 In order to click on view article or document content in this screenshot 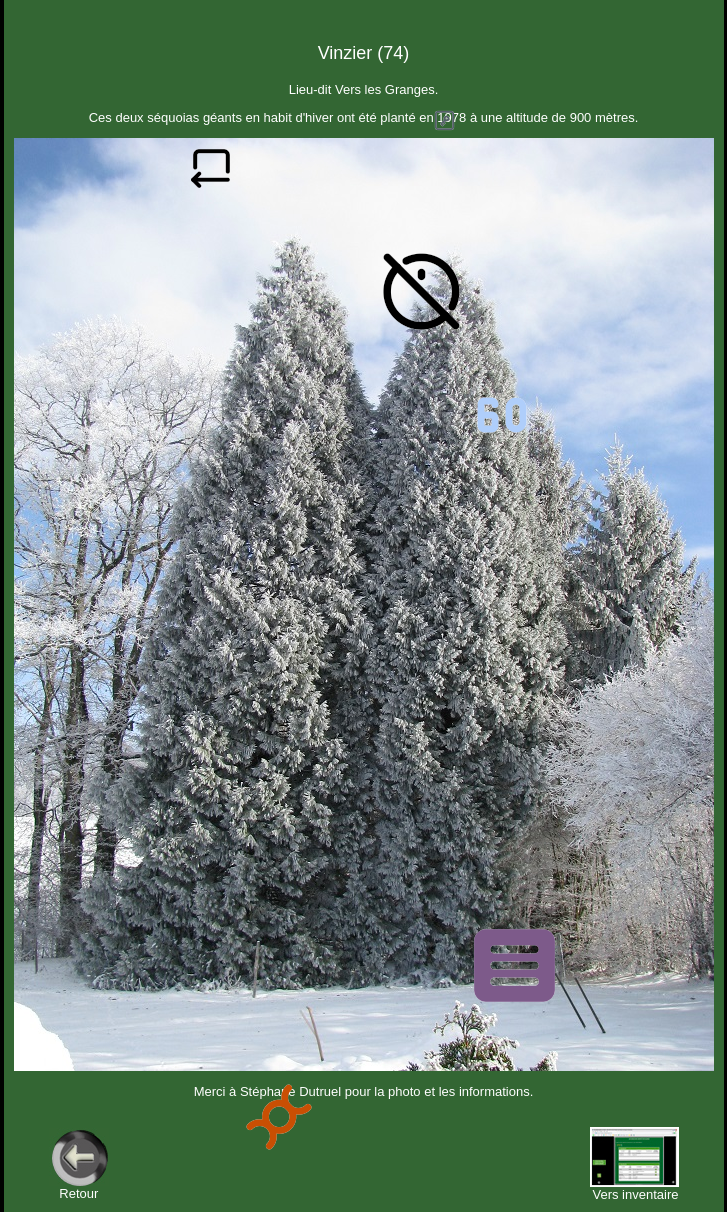, I will do `click(514, 965)`.